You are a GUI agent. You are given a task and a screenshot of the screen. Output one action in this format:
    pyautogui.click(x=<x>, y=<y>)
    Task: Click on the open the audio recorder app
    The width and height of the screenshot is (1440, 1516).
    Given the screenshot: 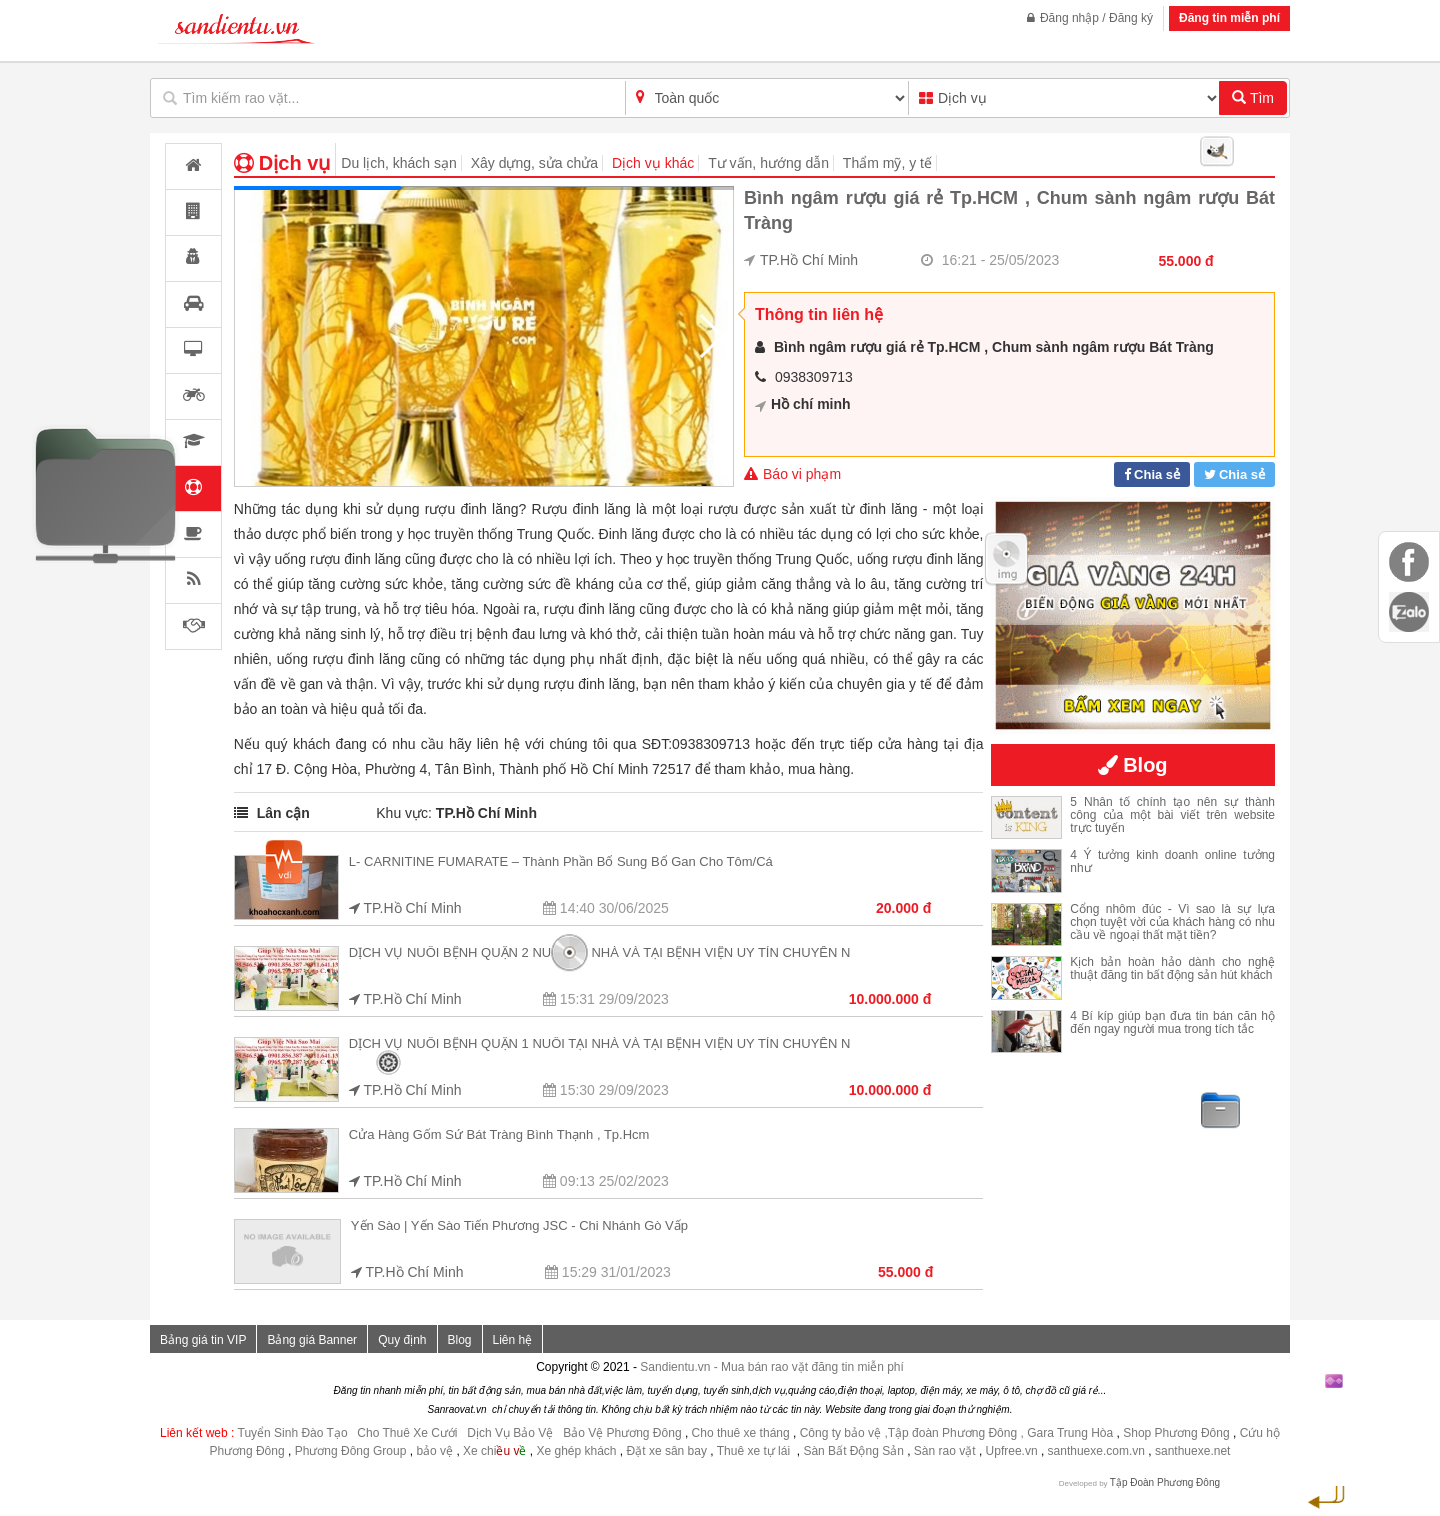 What is the action you would take?
    pyautogui.click(x=1334, y=1381)
    